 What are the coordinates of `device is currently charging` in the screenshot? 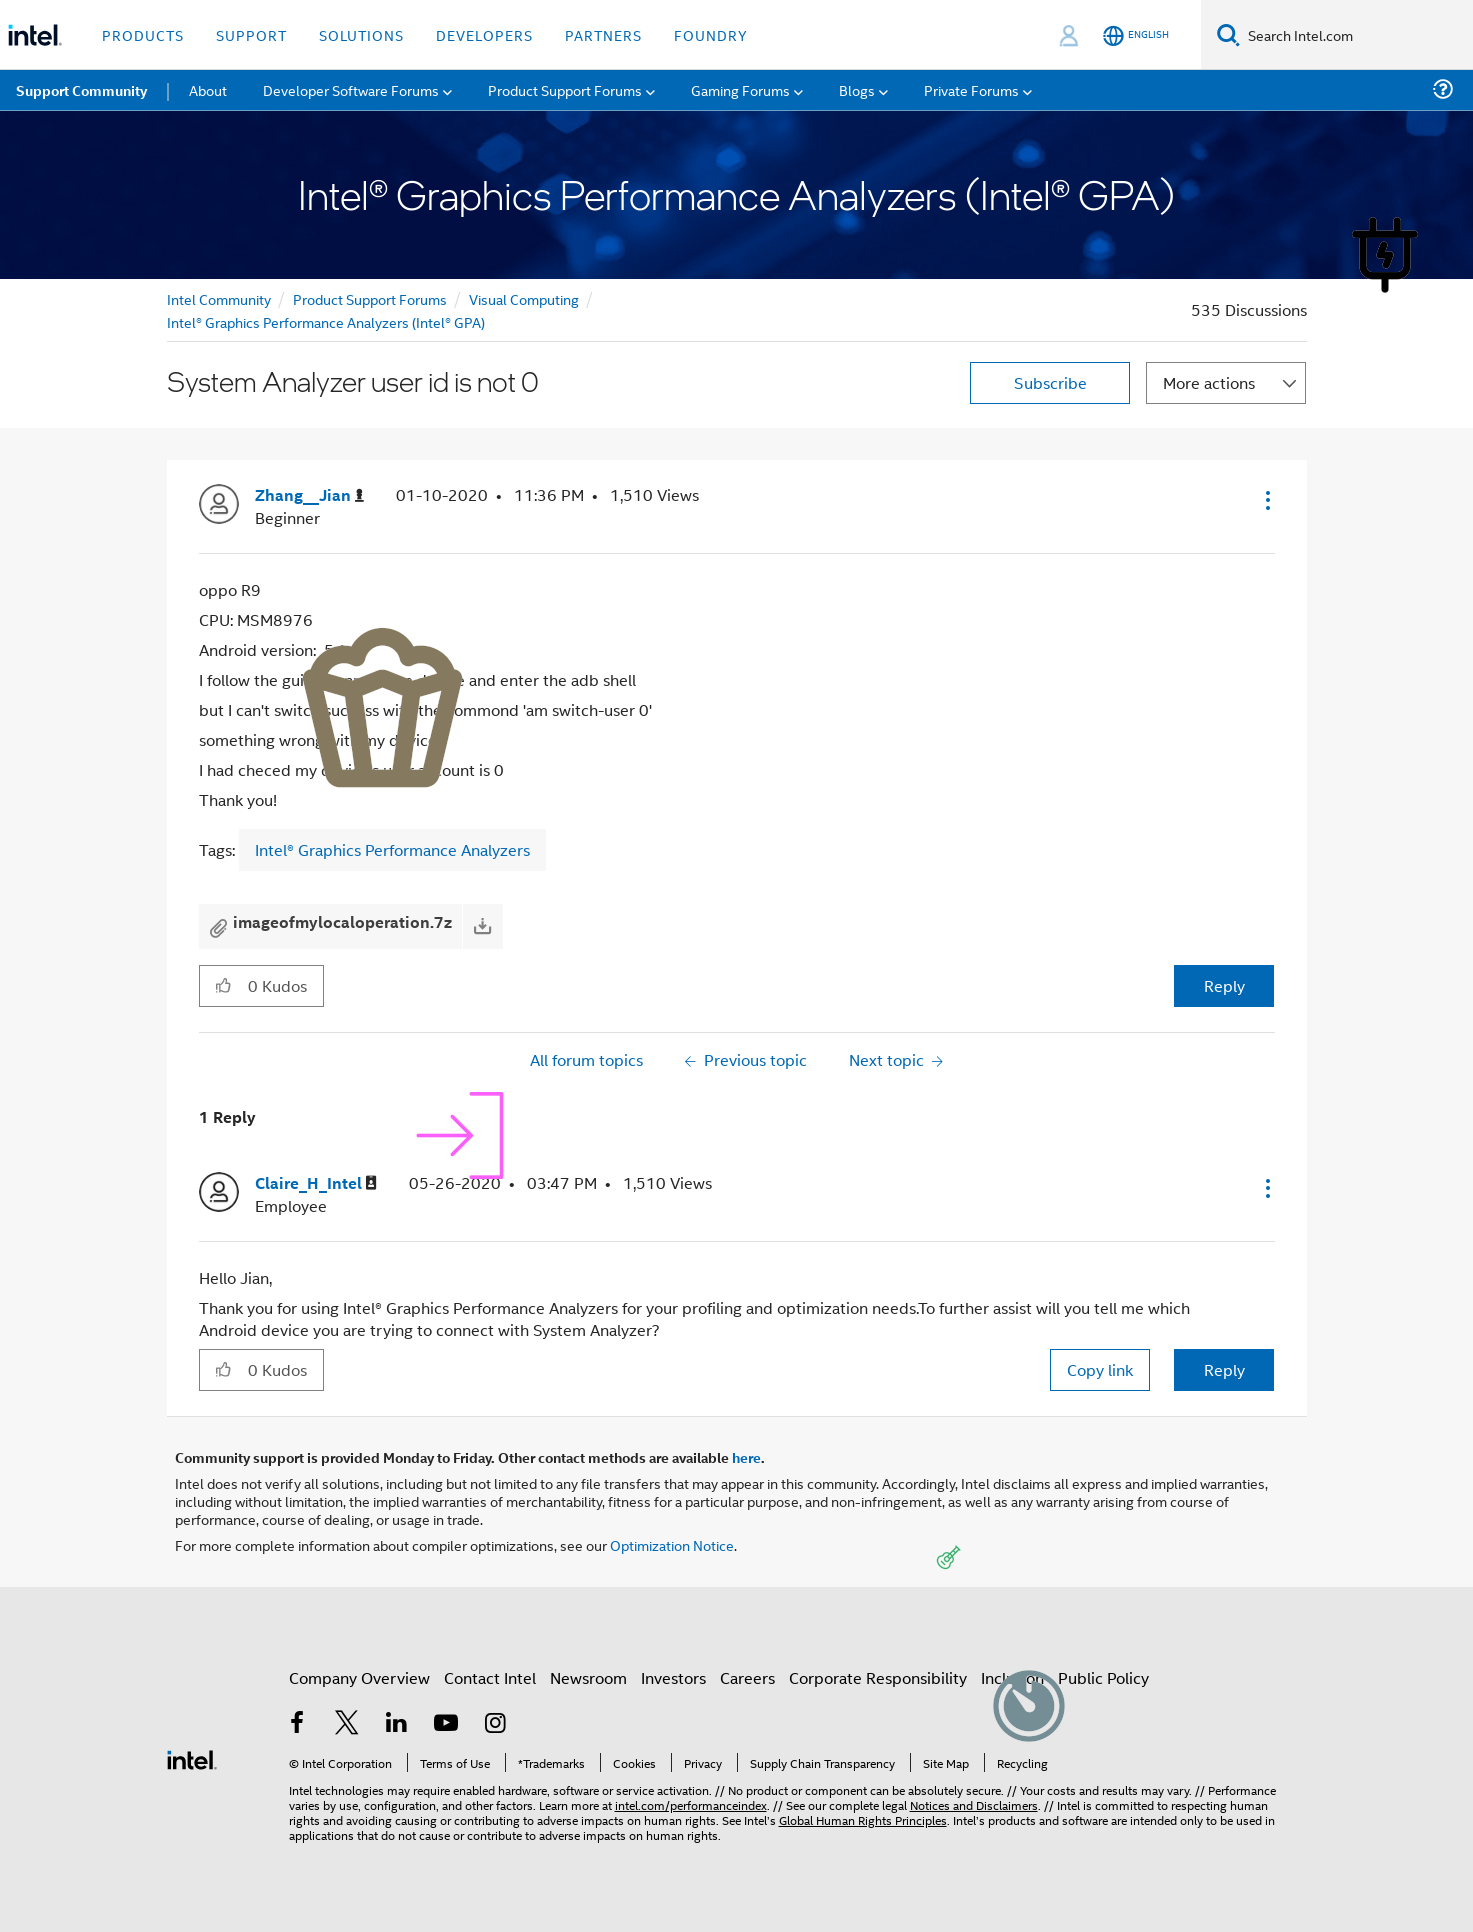 It's located at (1385, 255).